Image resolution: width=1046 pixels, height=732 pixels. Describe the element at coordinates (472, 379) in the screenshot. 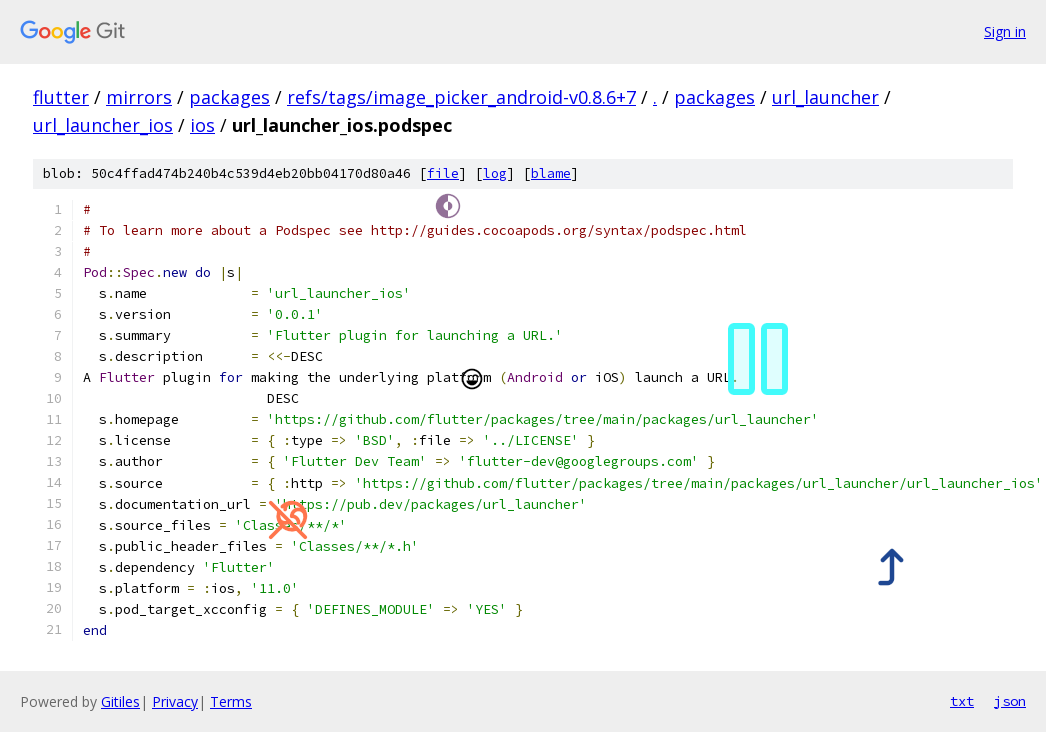

I see `add a playful reaction to a message` at that location.